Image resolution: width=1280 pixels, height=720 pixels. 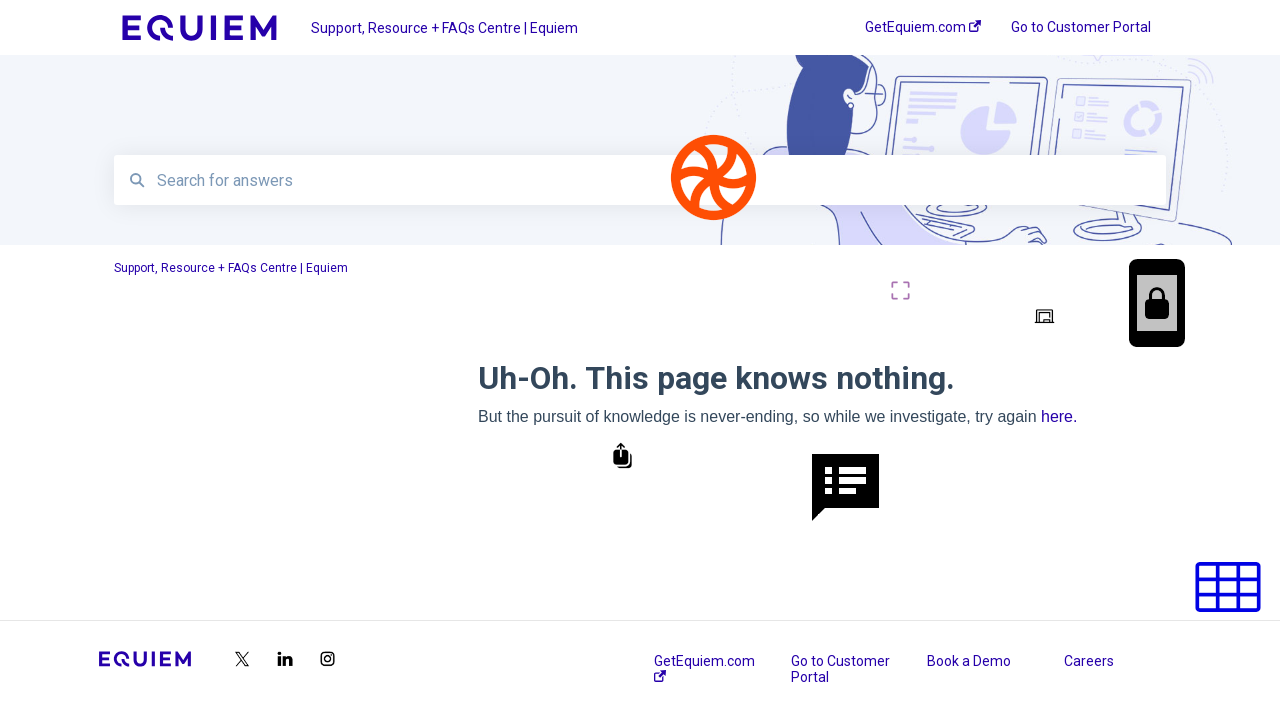 I want to click on view speaker notes or presentation notes, so click(x=845, y=487).